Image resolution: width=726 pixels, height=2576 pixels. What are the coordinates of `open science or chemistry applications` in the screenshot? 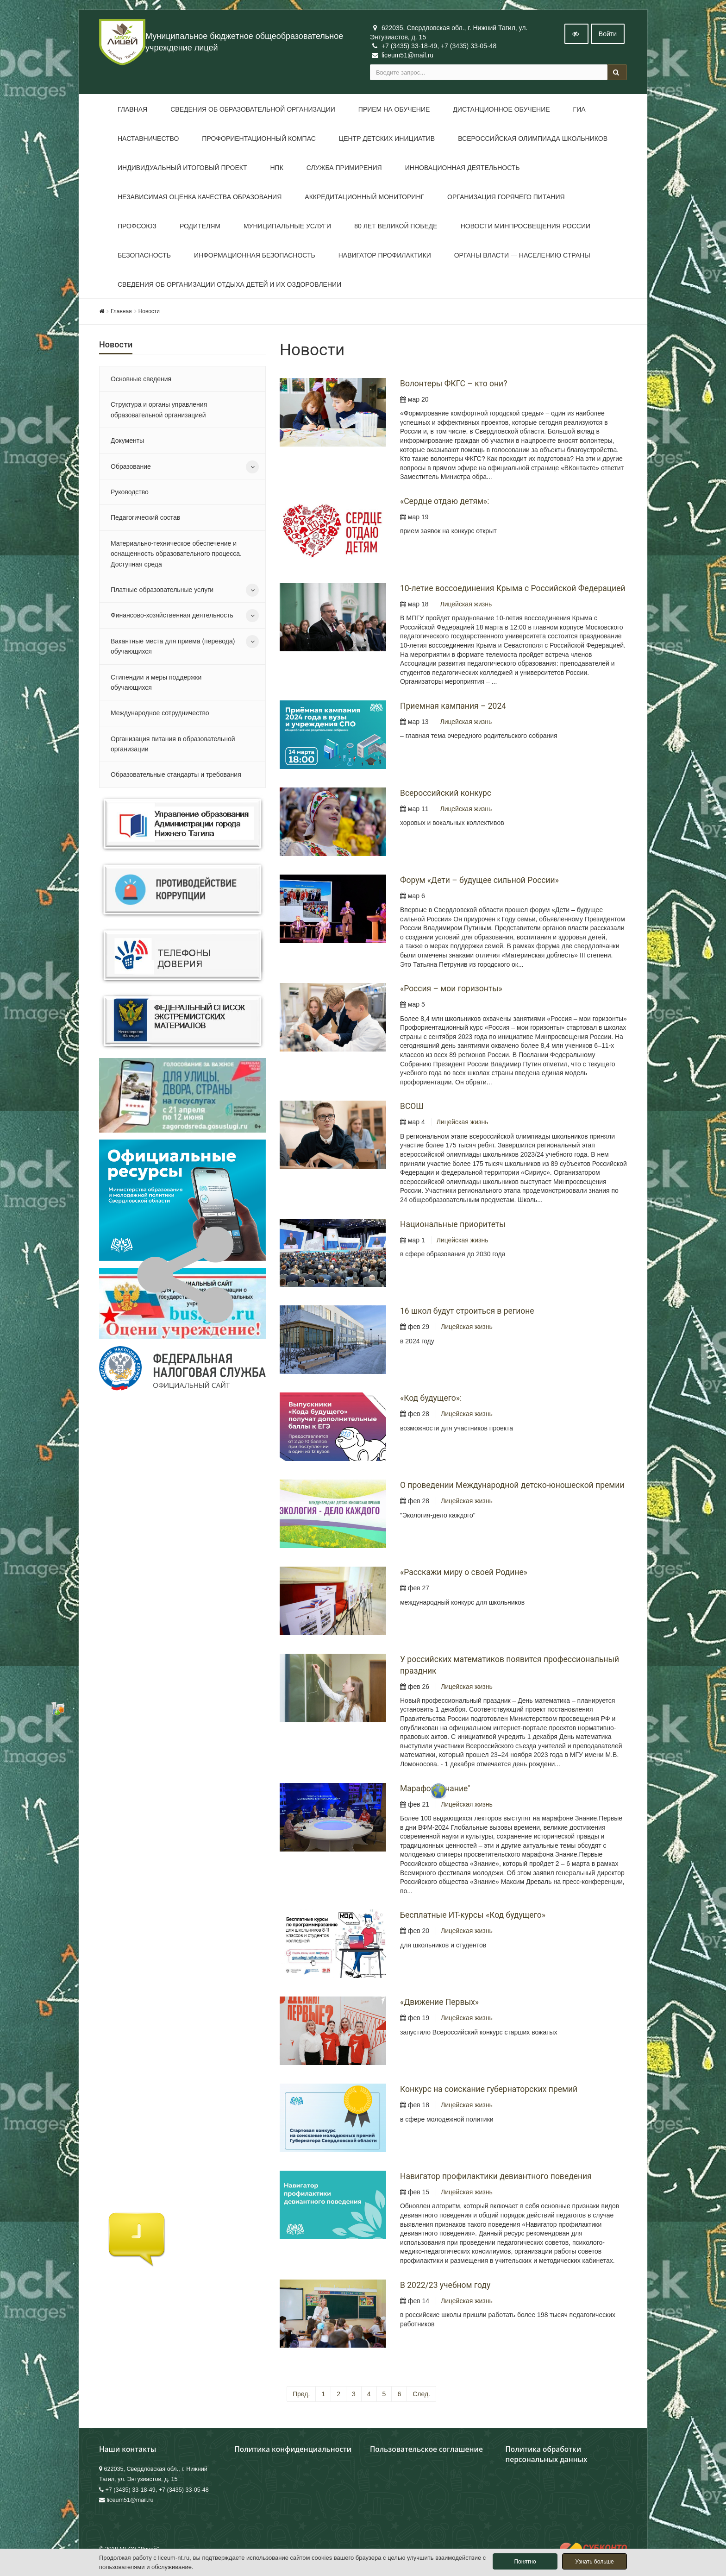 It's located at (58, 1709).